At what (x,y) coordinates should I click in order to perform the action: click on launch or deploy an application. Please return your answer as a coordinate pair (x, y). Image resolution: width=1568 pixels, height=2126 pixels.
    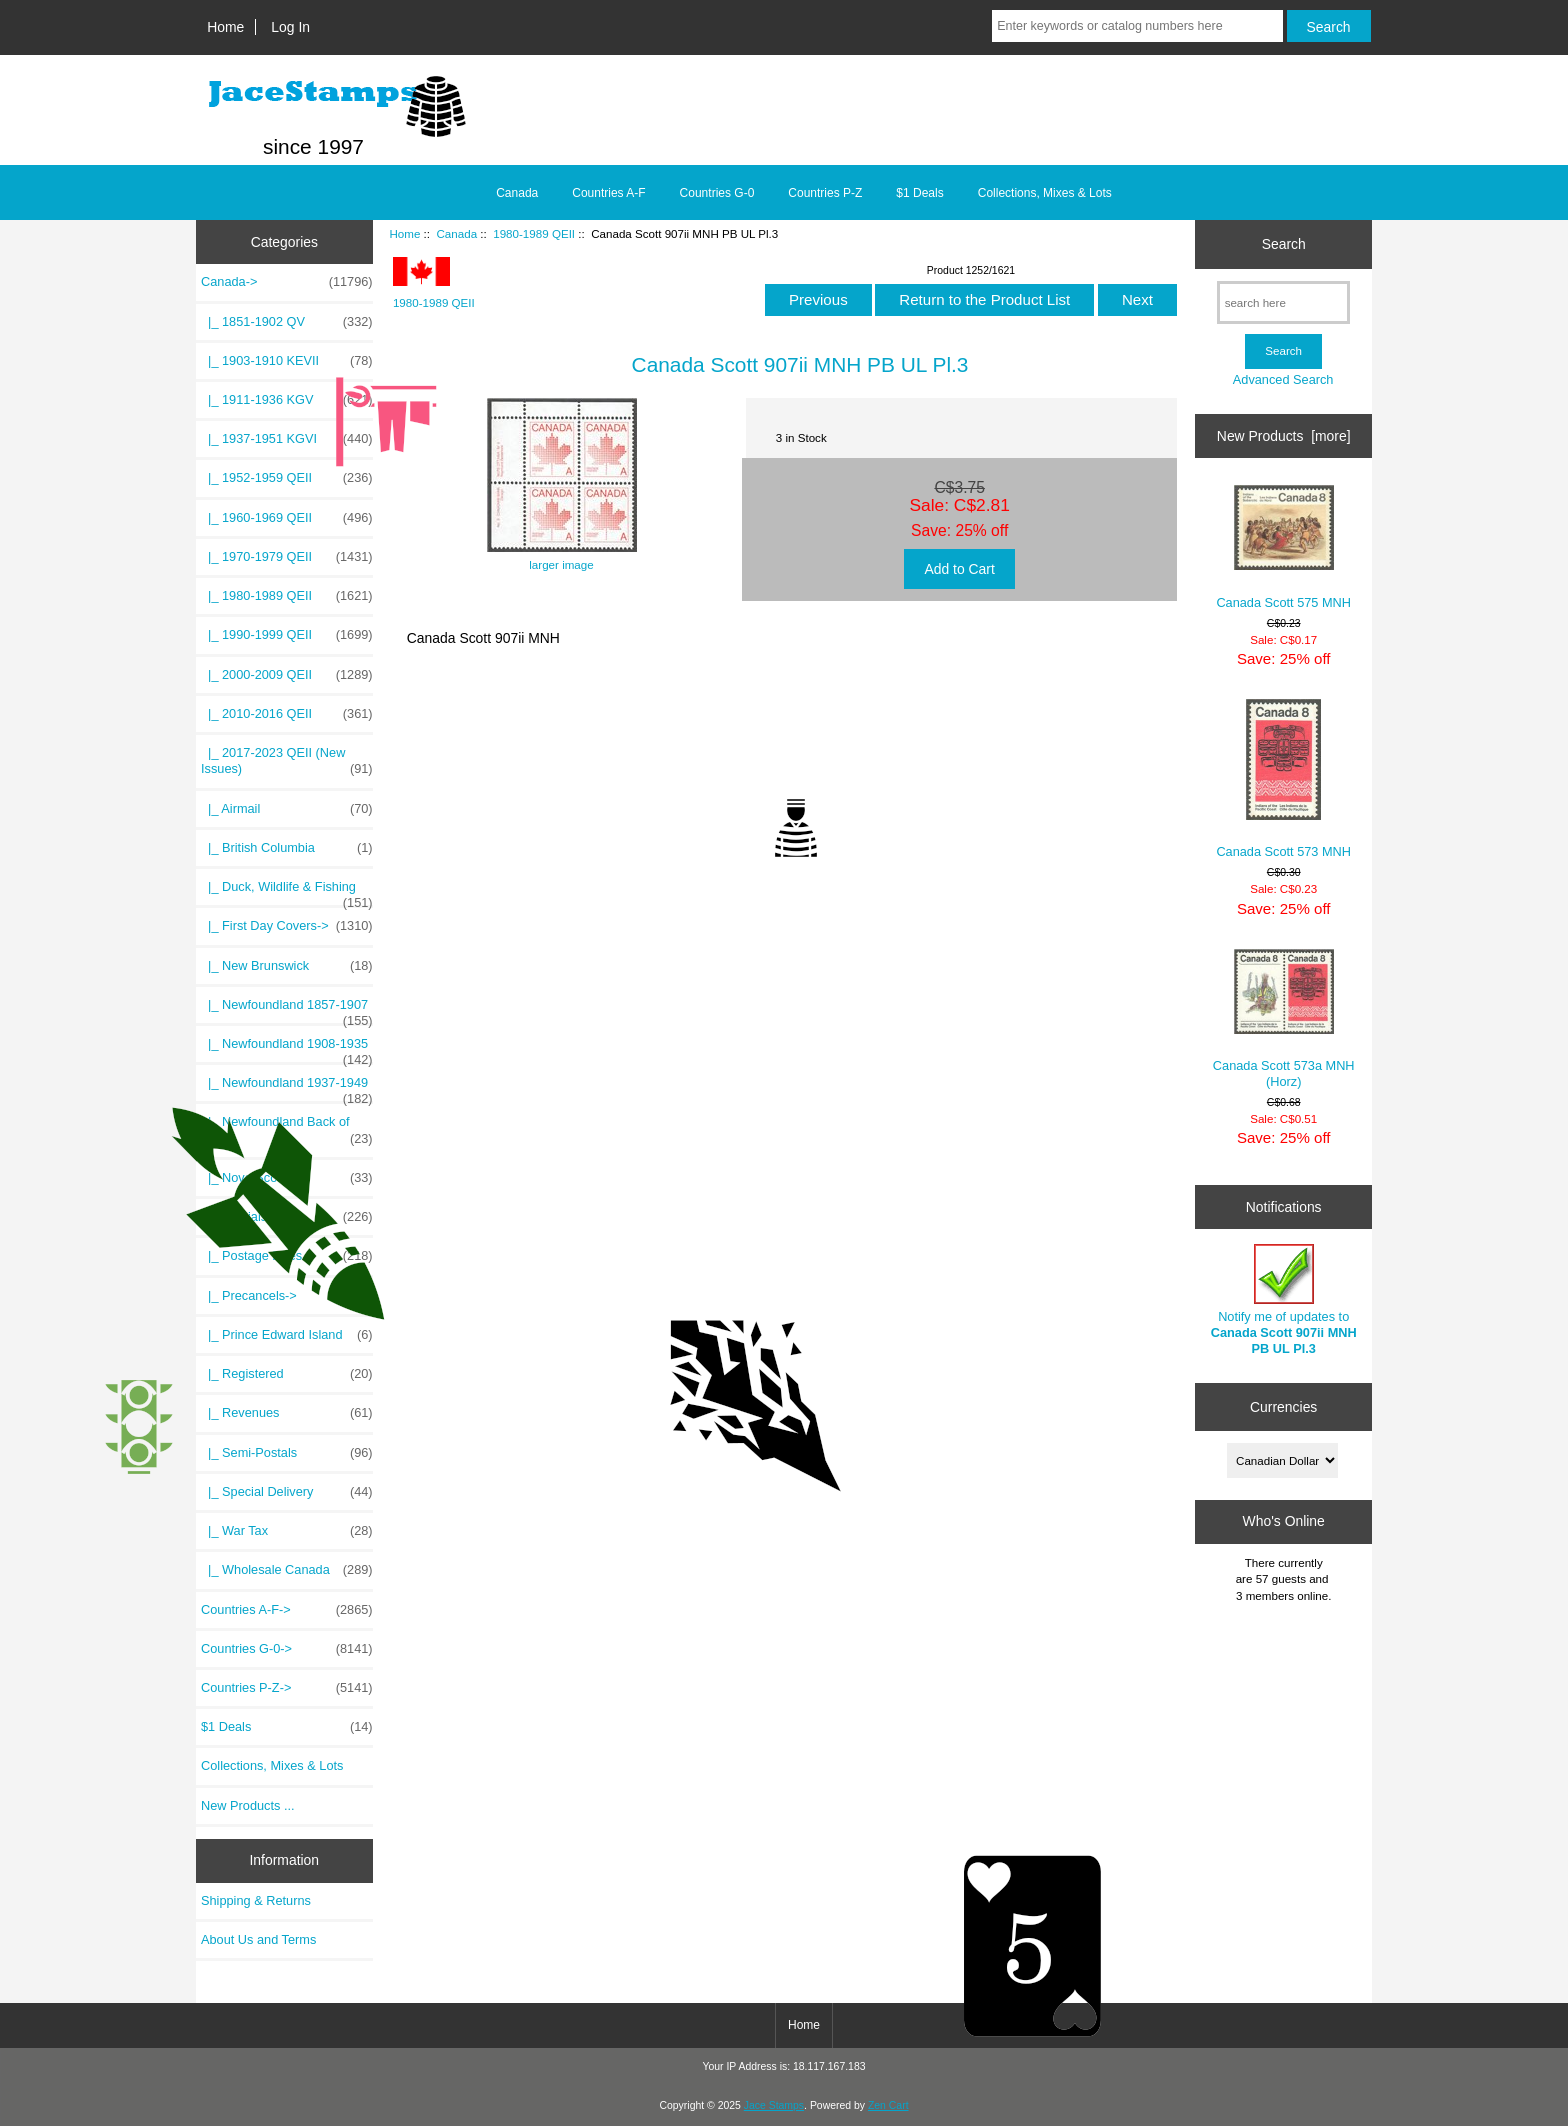
    Looking at the image, I should click on (279, 1211).